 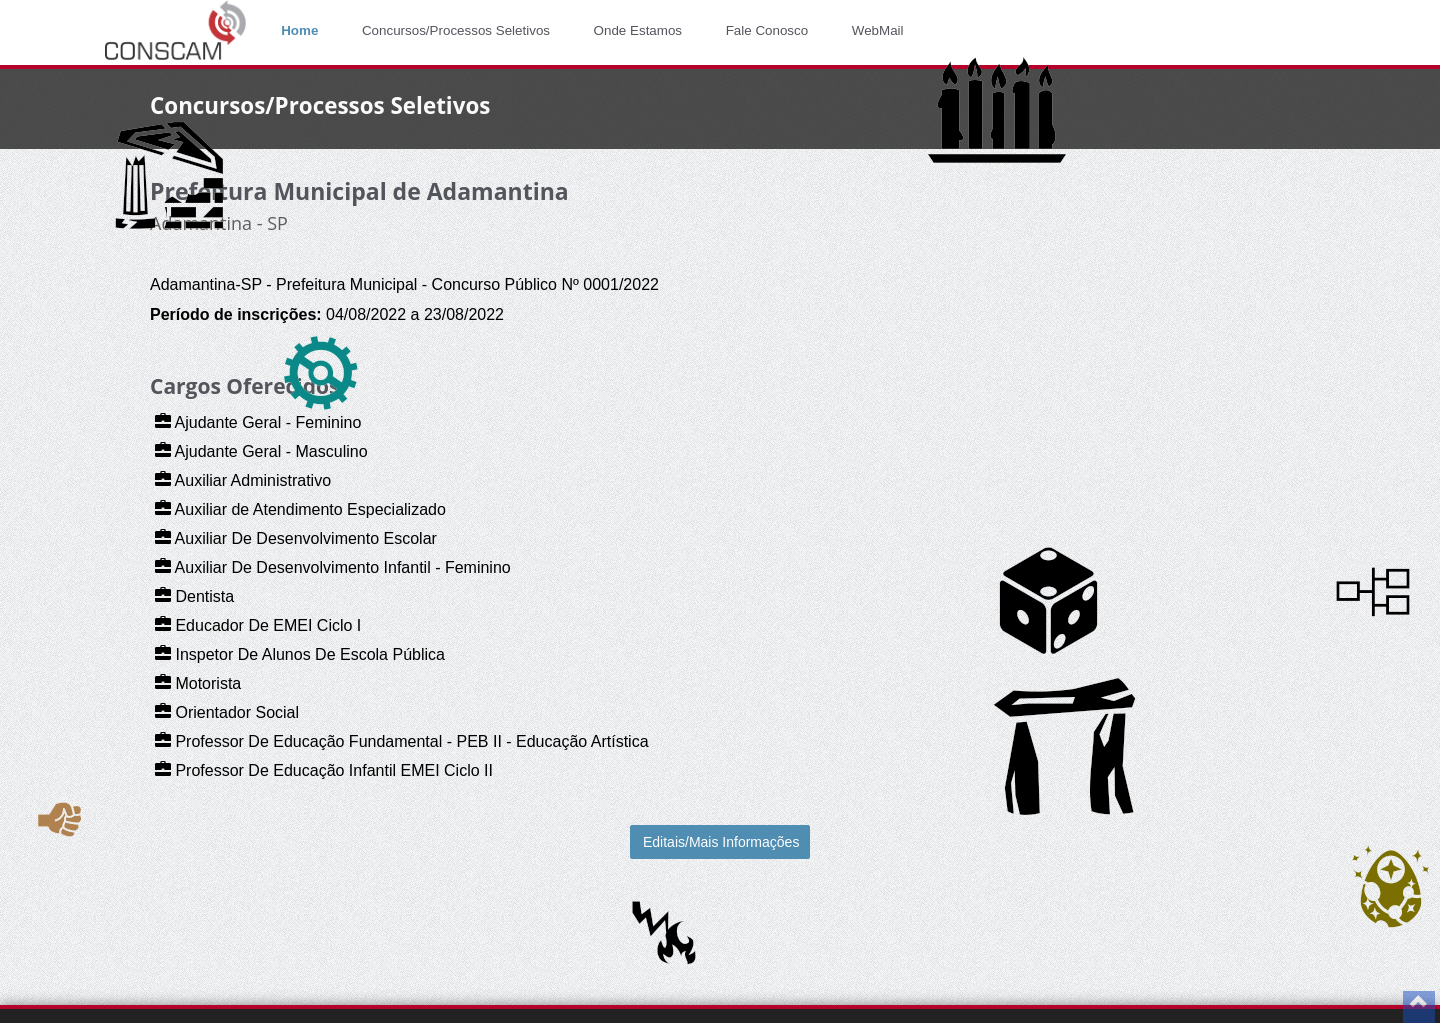 What do you see at coordinates (1373, 591) in the screenshot?
I see `expand or collapse a hierarchical tree view` at bounding box center [1373, 591].